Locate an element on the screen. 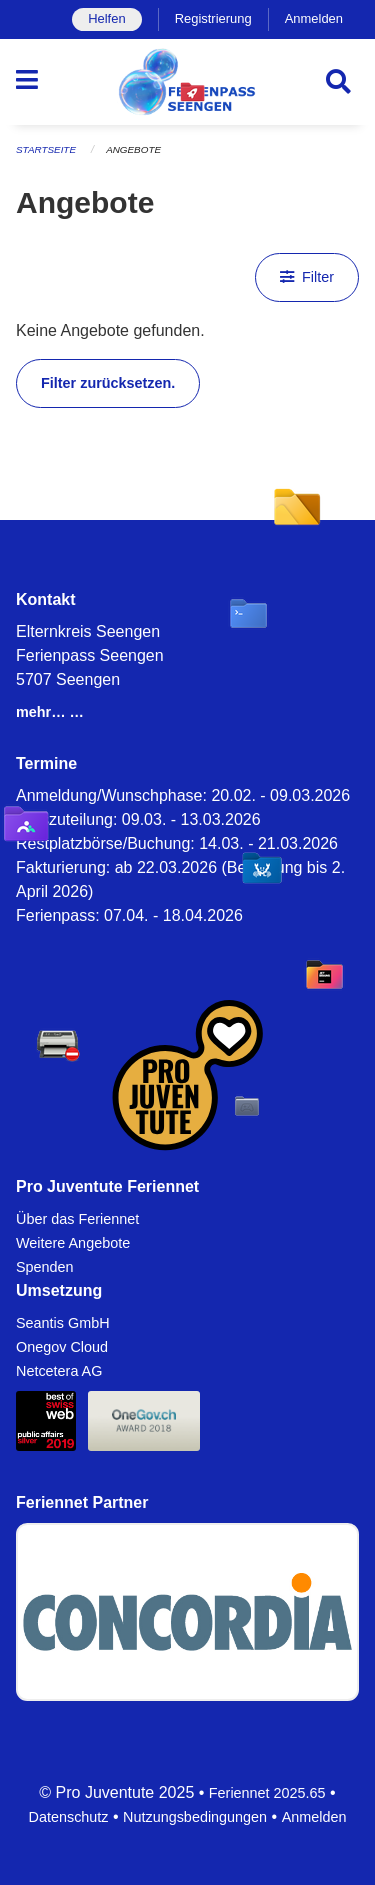 The image size is (375, 1885). open folder containing launch or startup files is located at coordinates (192, 92).